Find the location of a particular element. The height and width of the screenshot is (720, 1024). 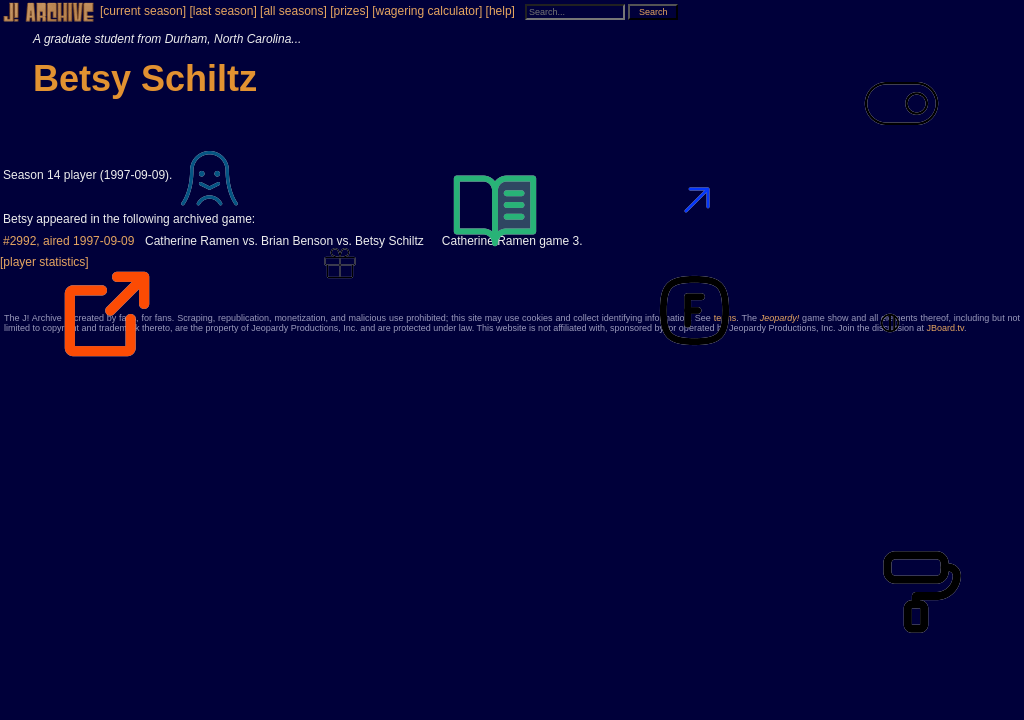

toggle switch in the on position is located at coordinates (901, 103).